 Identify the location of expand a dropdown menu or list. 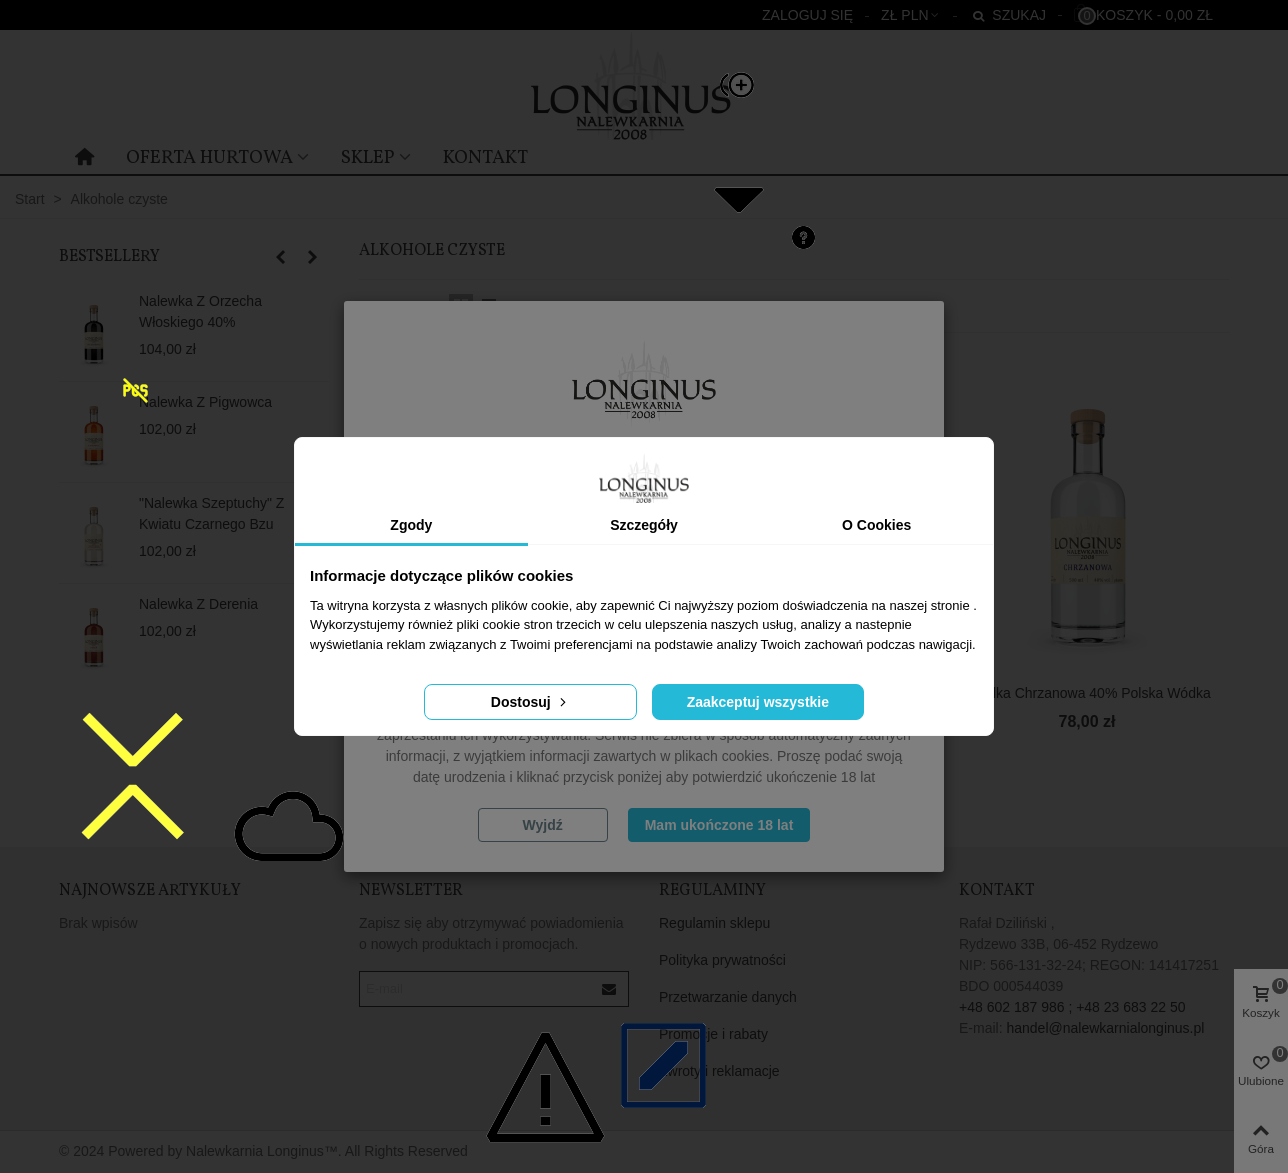
(739, 200).